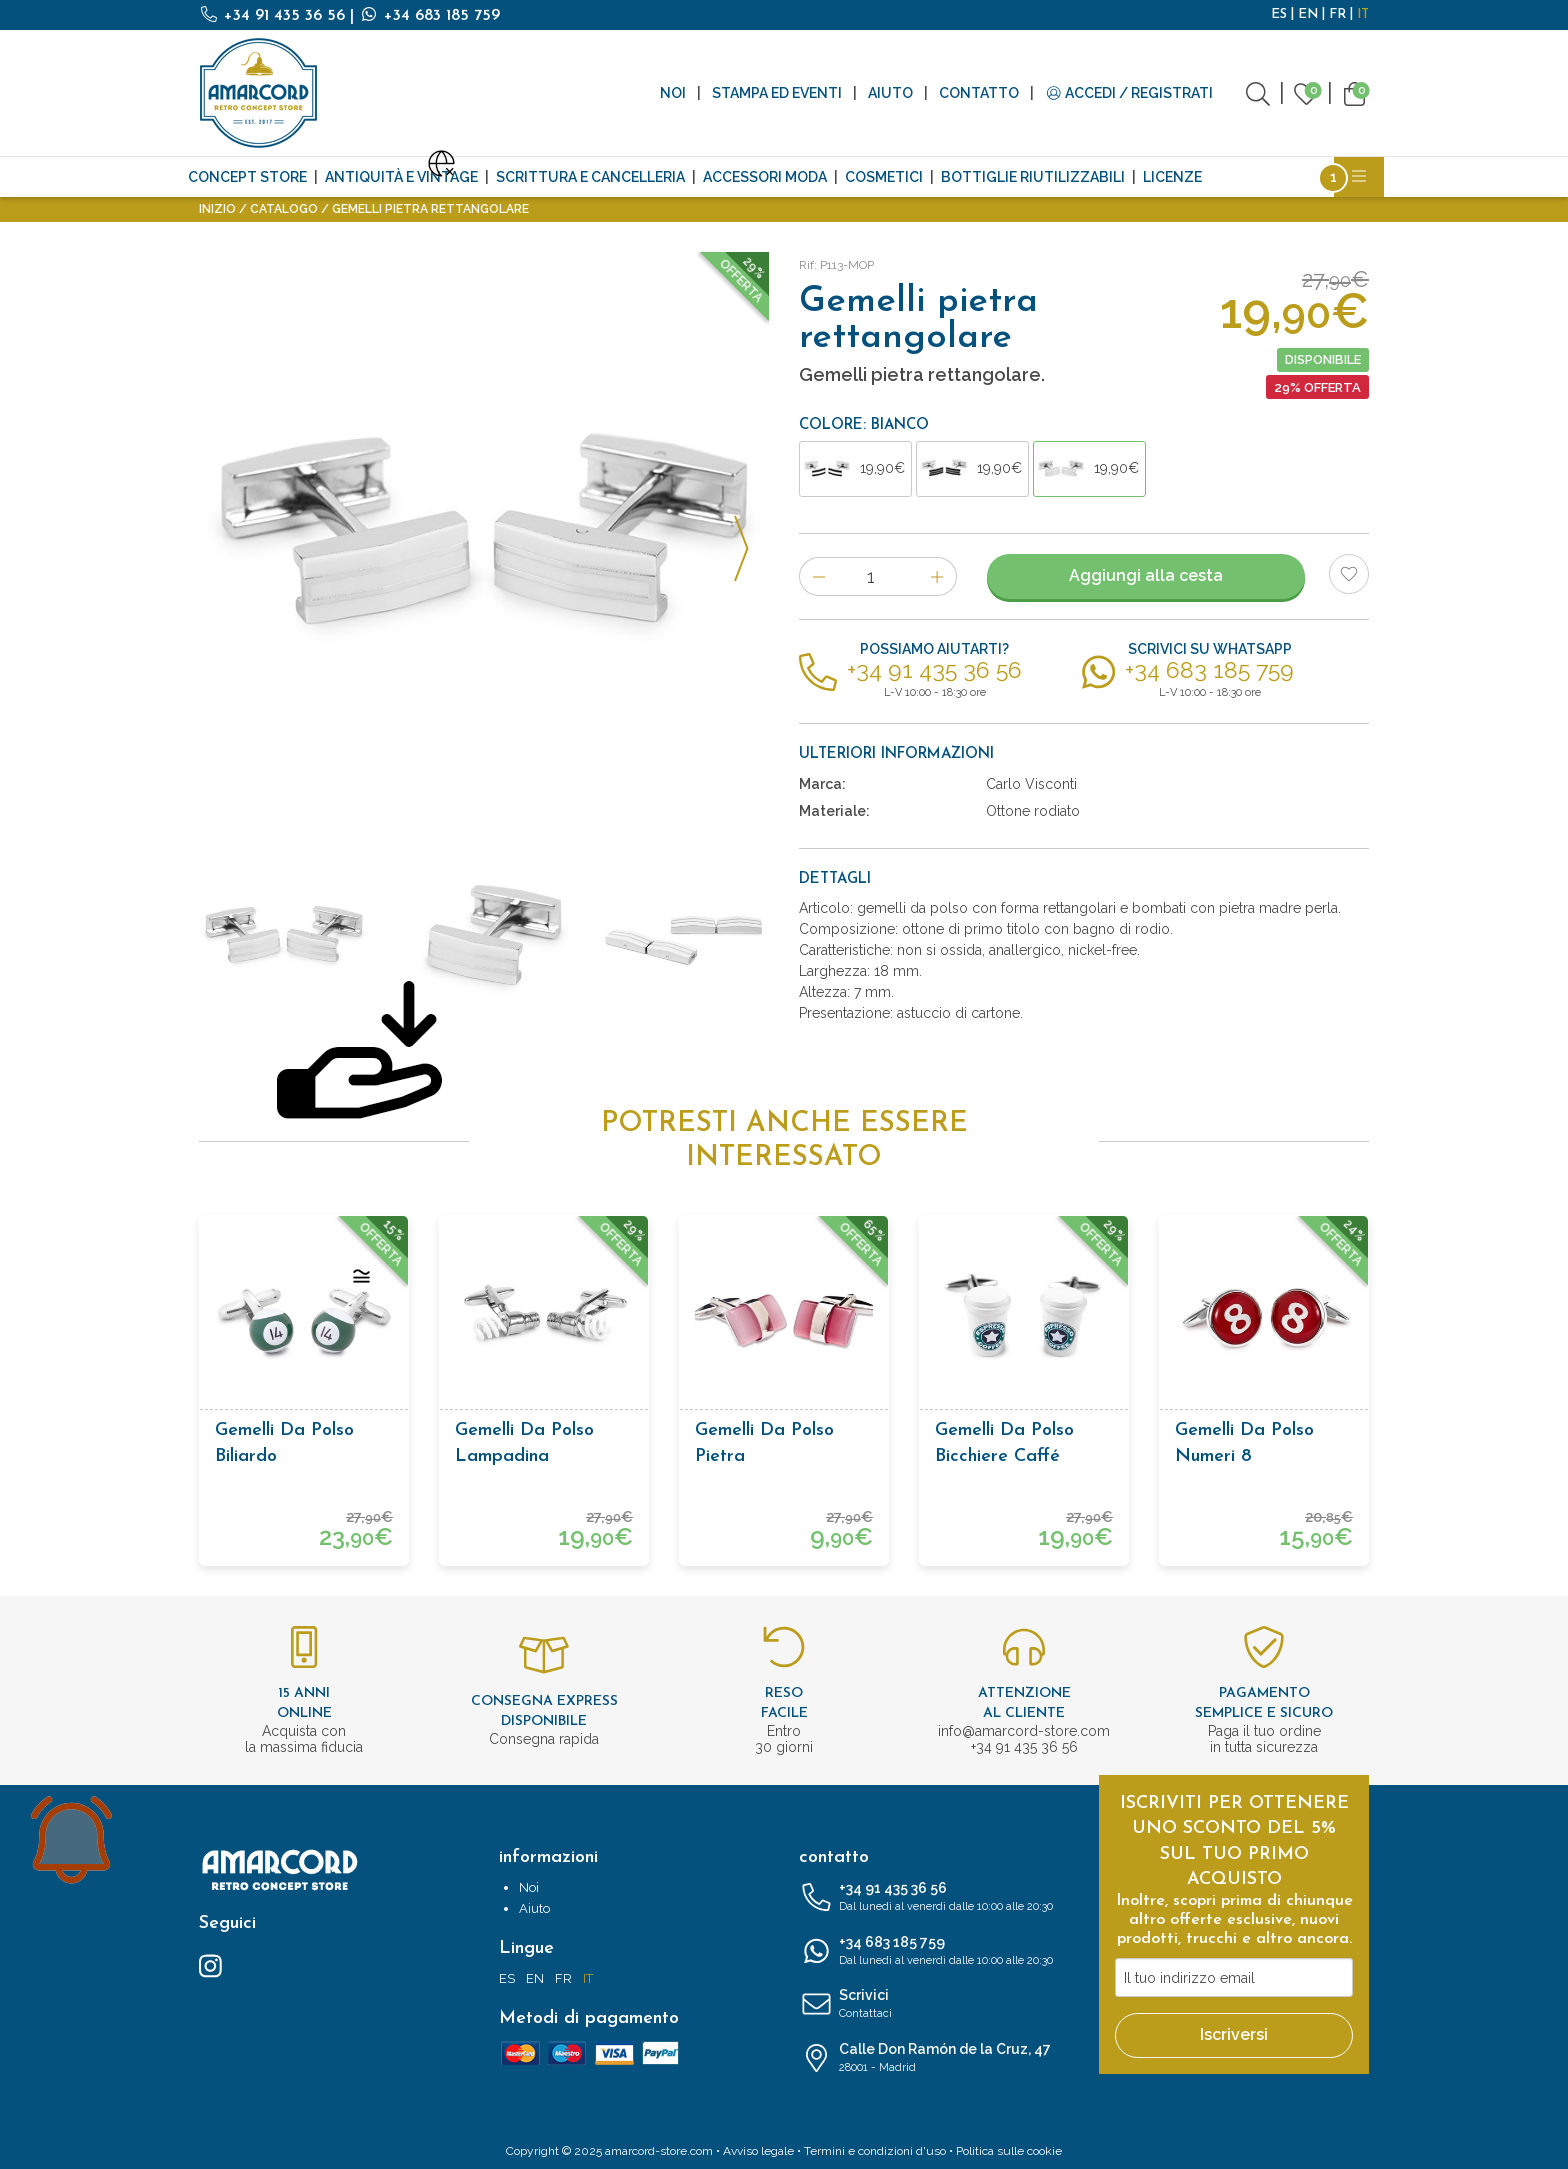  Describe the element at coordinates (441, 163) in the screenshot. I see `no internet connection` at that location.